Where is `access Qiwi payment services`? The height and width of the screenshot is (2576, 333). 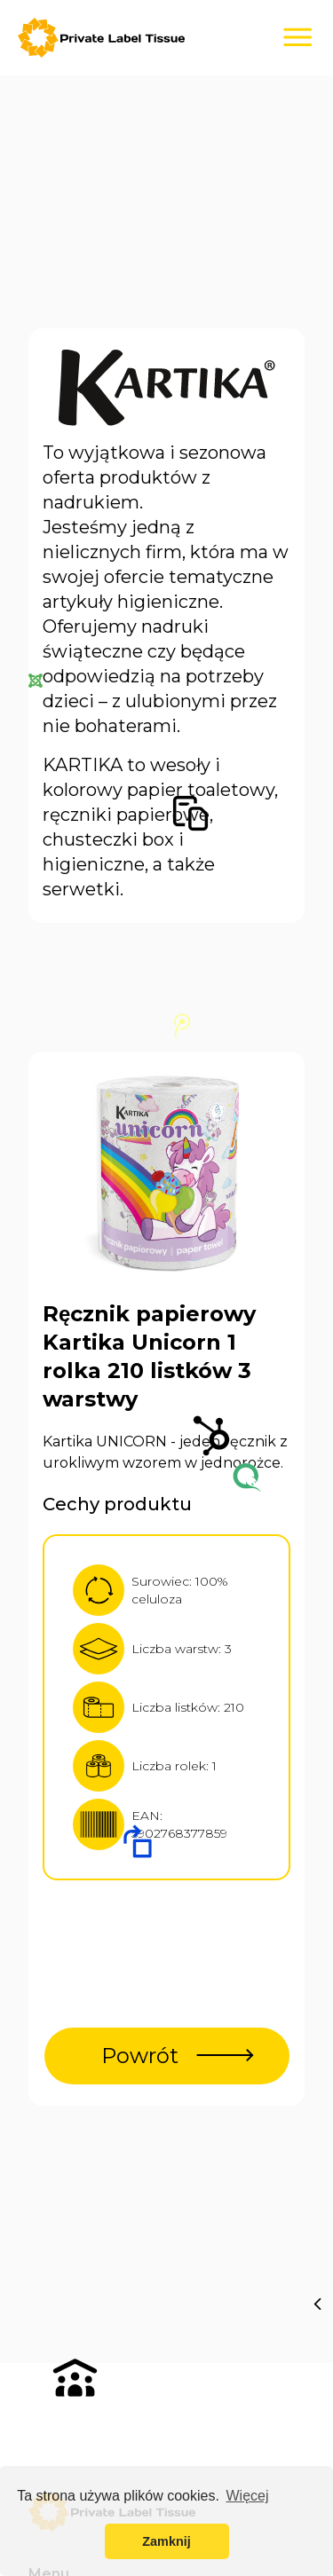 access Qiwi payment services is located at coordinates (247, 1477).